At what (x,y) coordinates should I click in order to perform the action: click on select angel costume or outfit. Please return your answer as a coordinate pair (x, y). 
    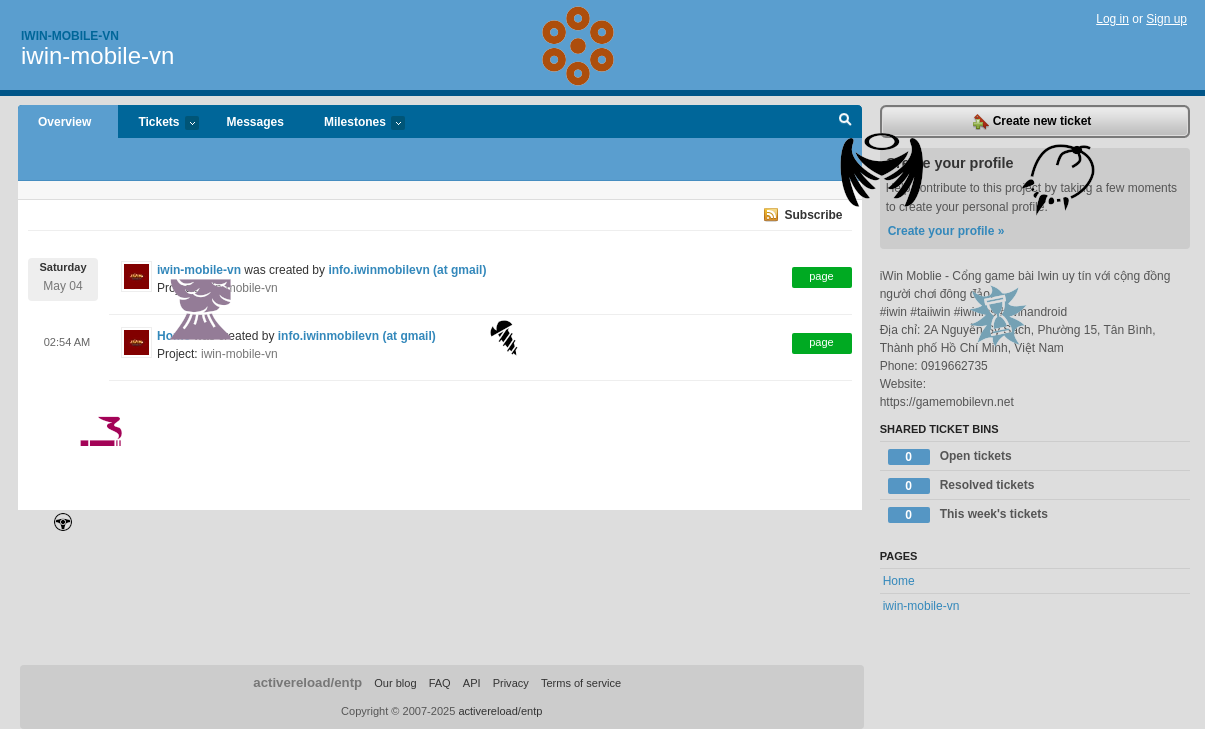
    Looking at the image, I should click on (881, 173).